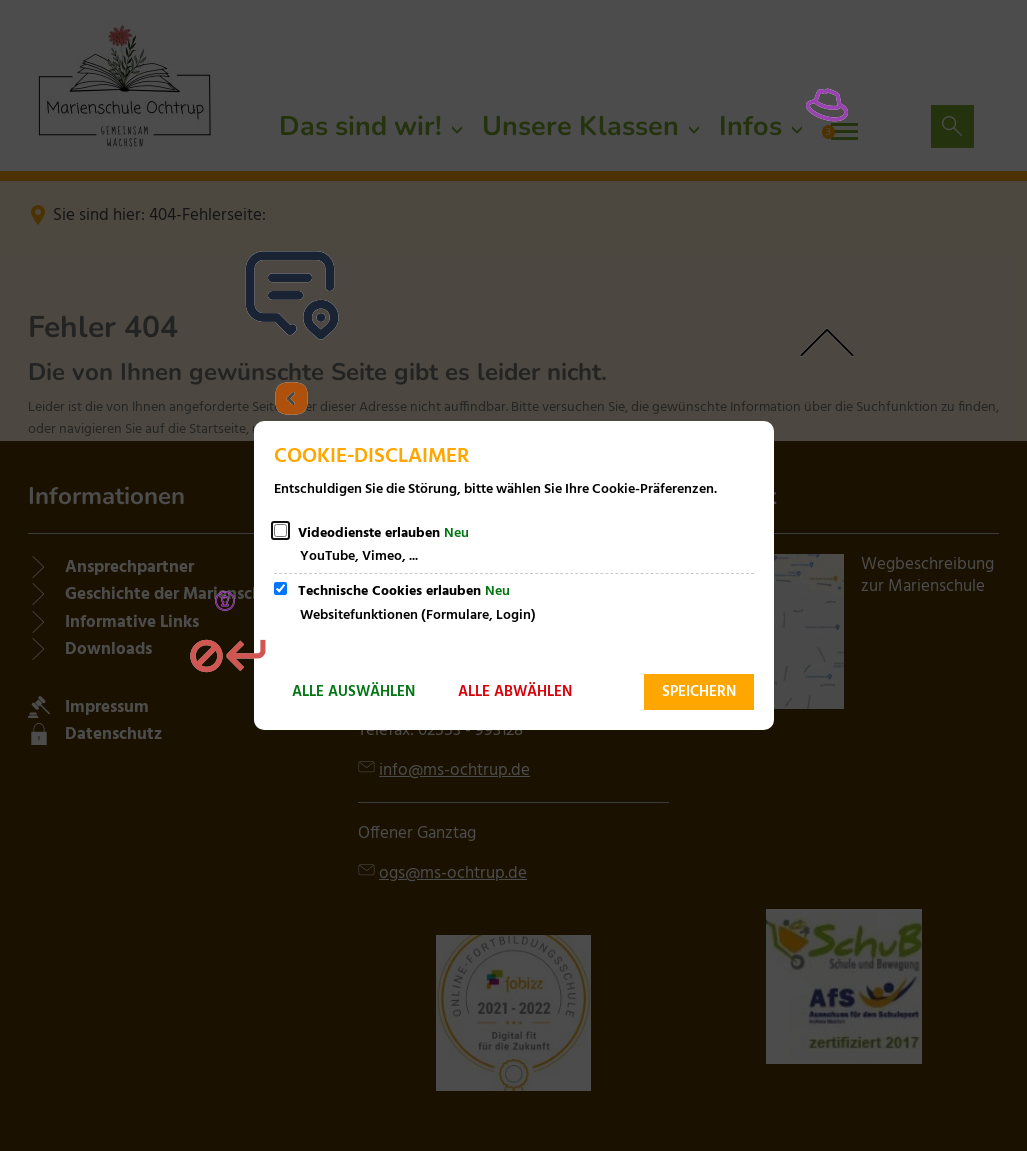 The image size is (1027, 1151). I want to click on pin a message to a specific location, so click(290, 291).